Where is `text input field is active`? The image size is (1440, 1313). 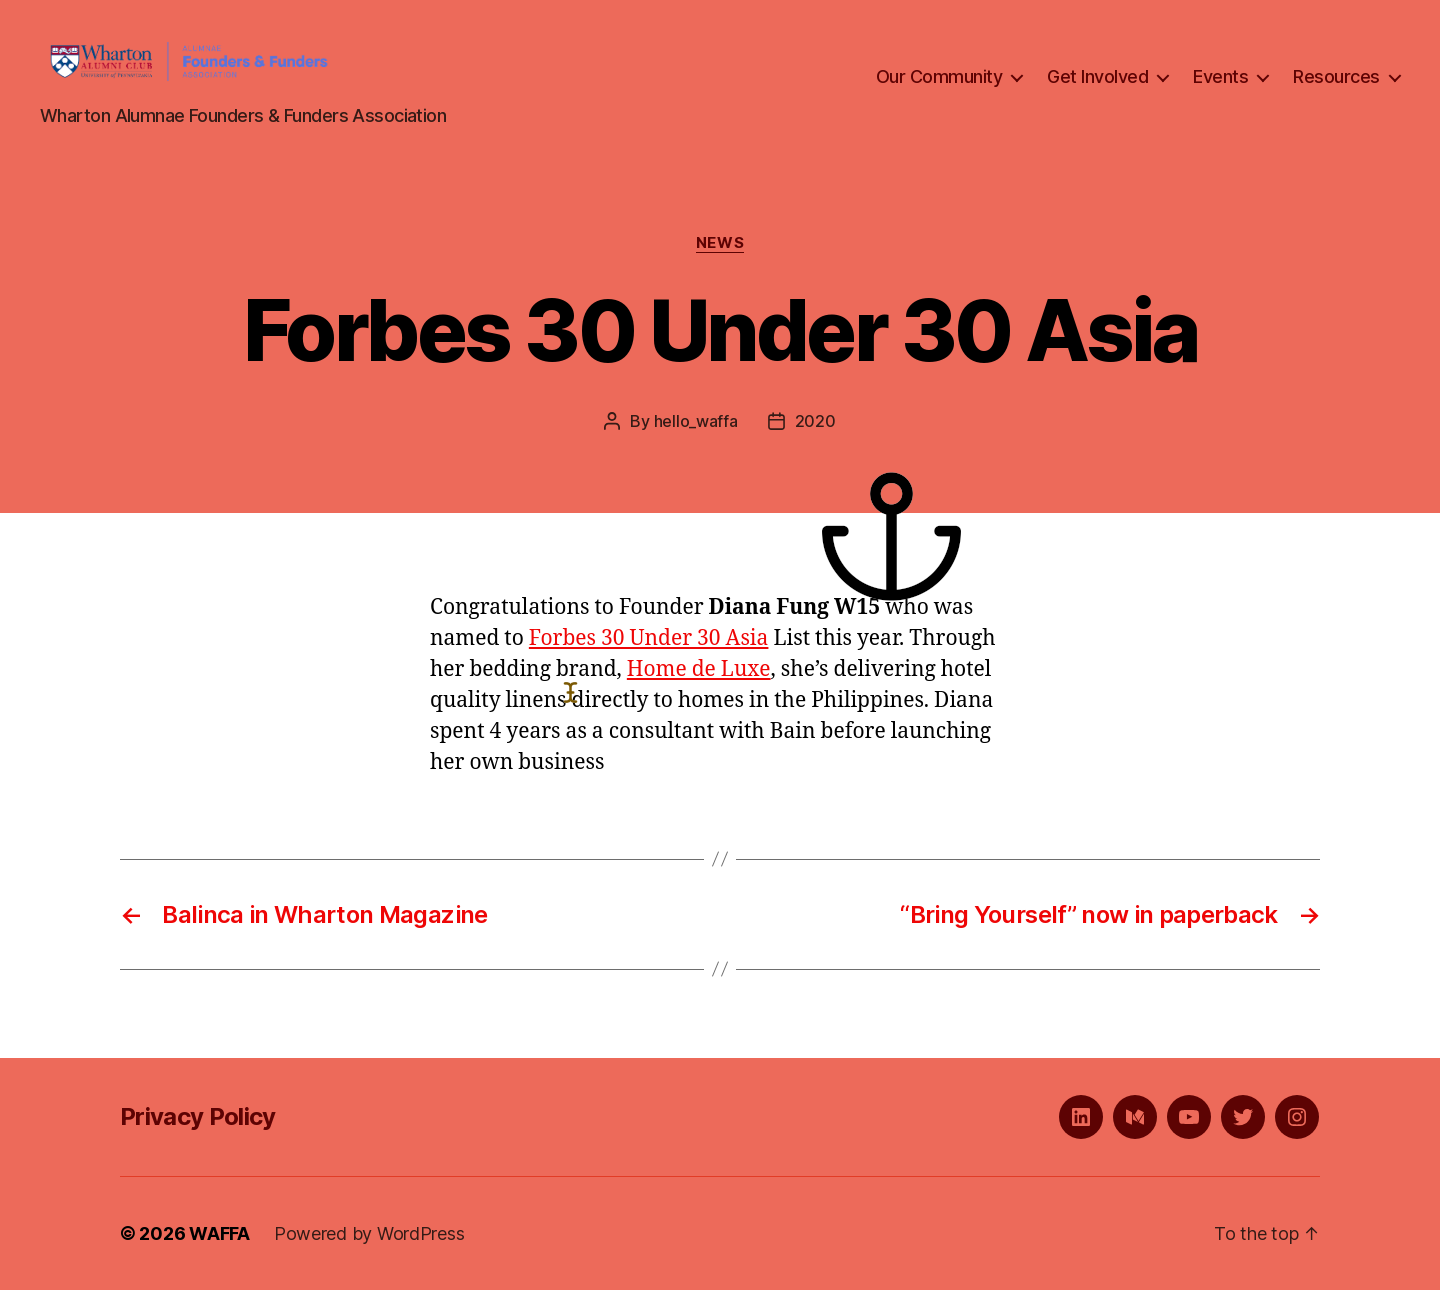
text input field is active is located at coordinates (570, 692).